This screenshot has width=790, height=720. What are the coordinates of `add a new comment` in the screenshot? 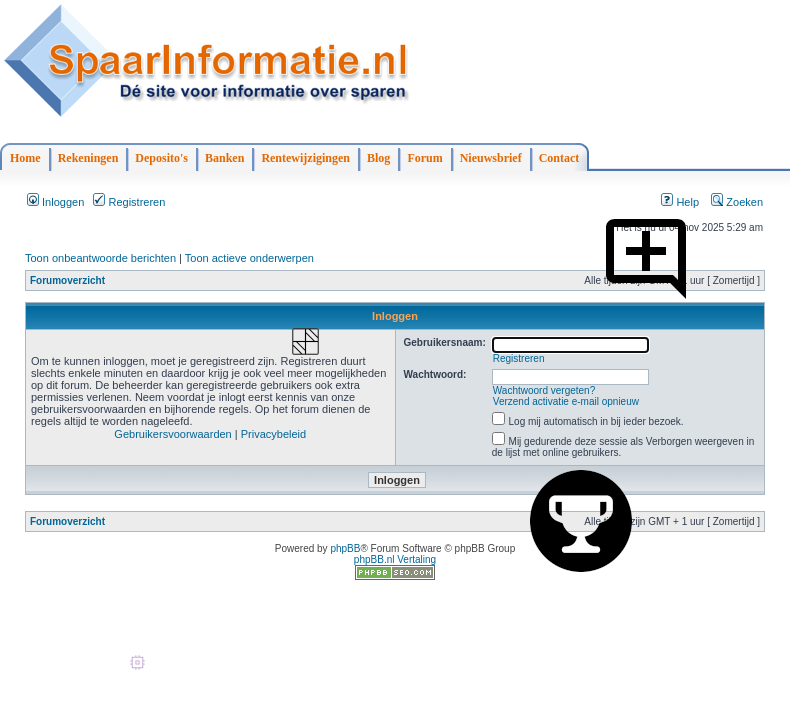 It's located at (646, 259).